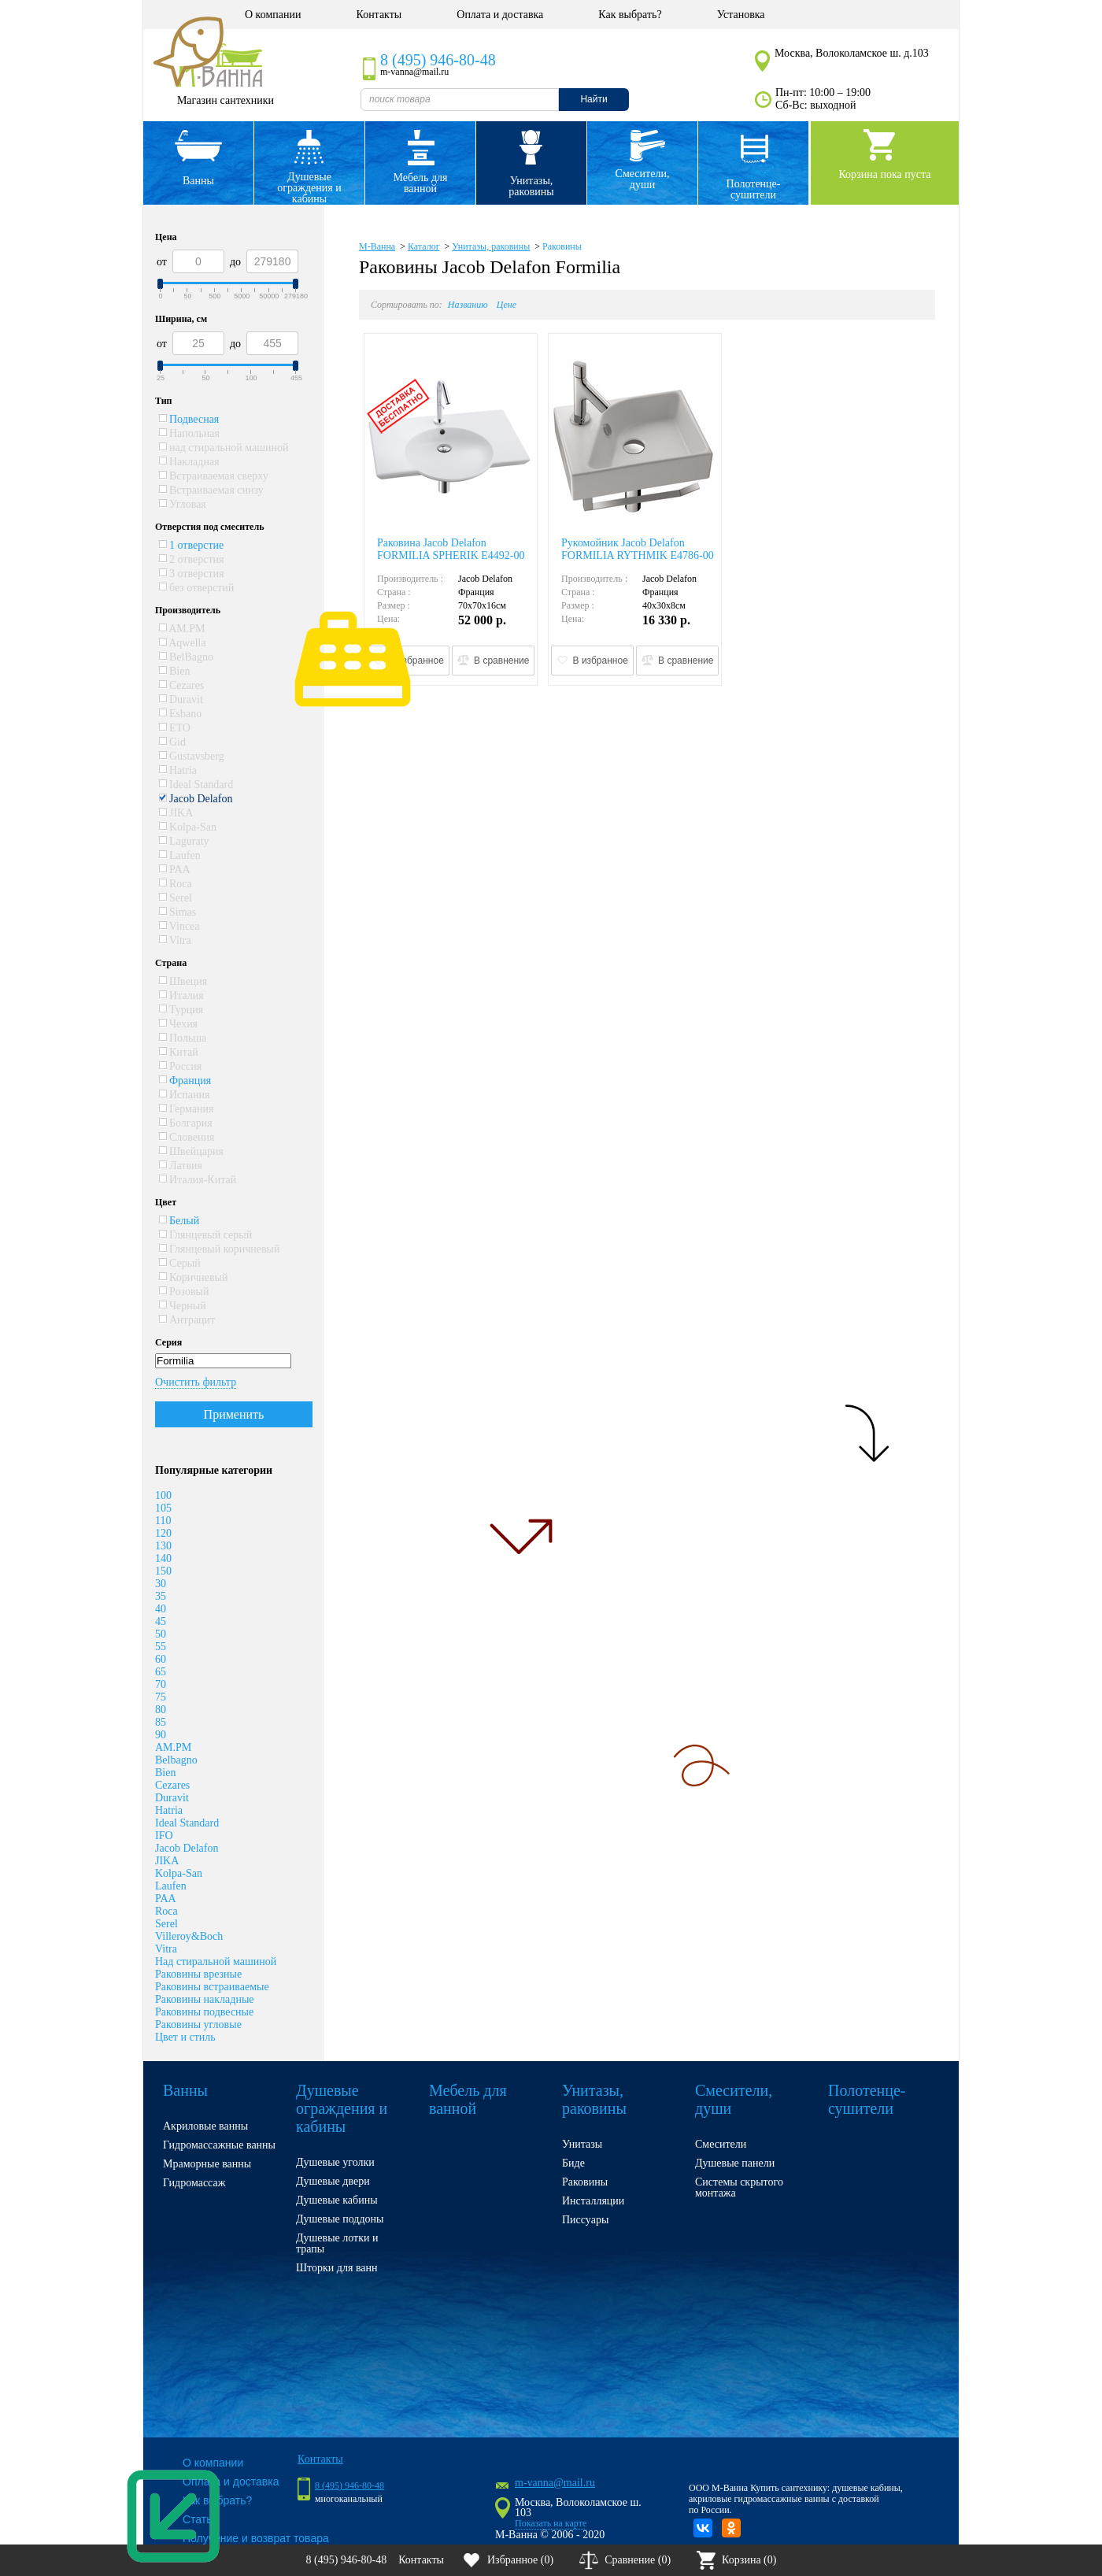 The image size is (1102, 2576). I want to click on reply to a message, so click(521, 1534).